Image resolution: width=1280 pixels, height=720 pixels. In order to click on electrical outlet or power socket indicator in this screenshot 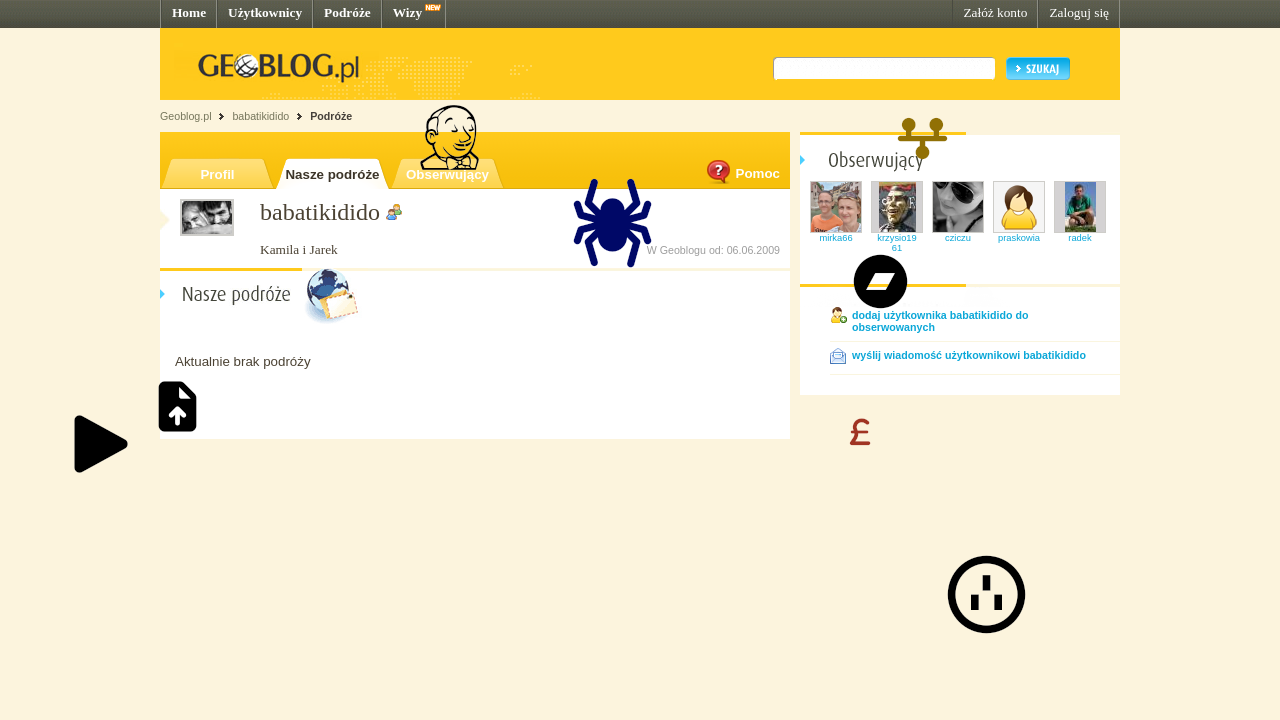, I will do `click(986, 594)`.